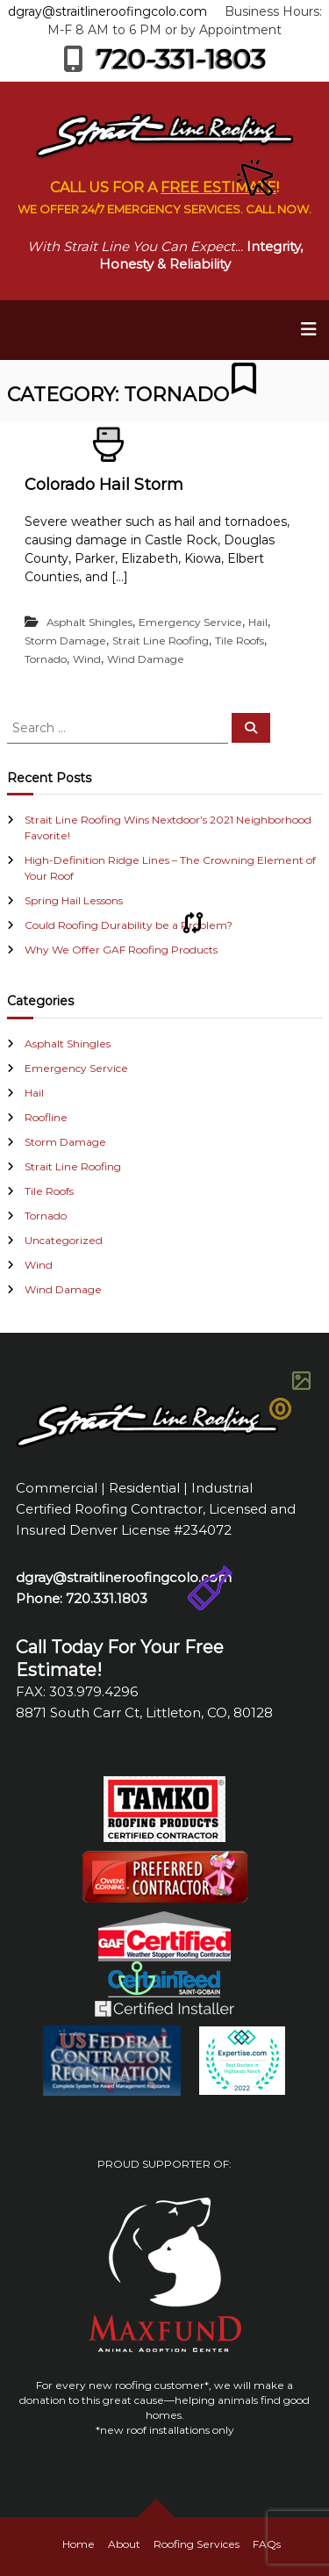 The width and height of the screenshot is (329, 2576). What do you see at coordinates (244, 378) in the screenshot?
I see `save this item for later` at bounding box center [244, 378].